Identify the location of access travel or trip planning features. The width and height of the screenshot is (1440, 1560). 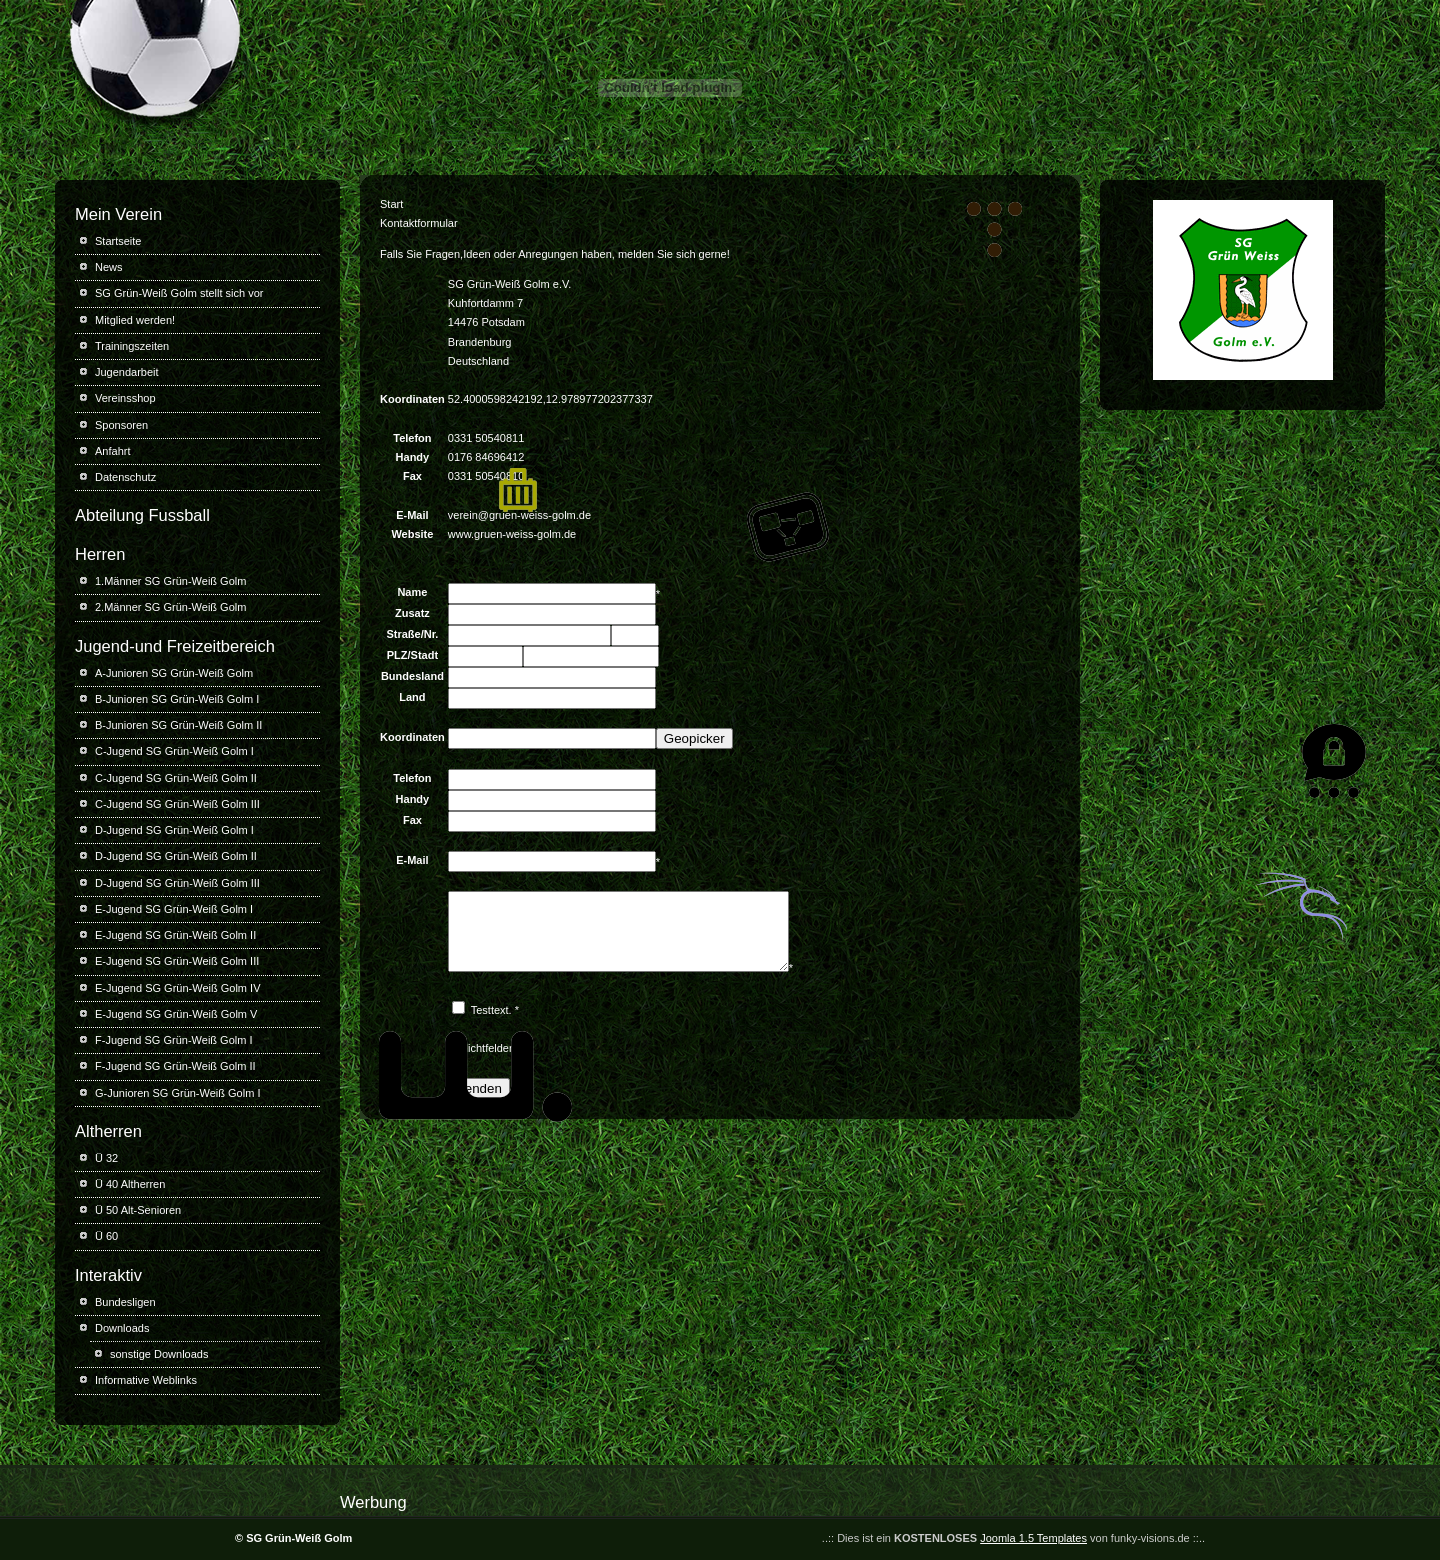
(518, 491).